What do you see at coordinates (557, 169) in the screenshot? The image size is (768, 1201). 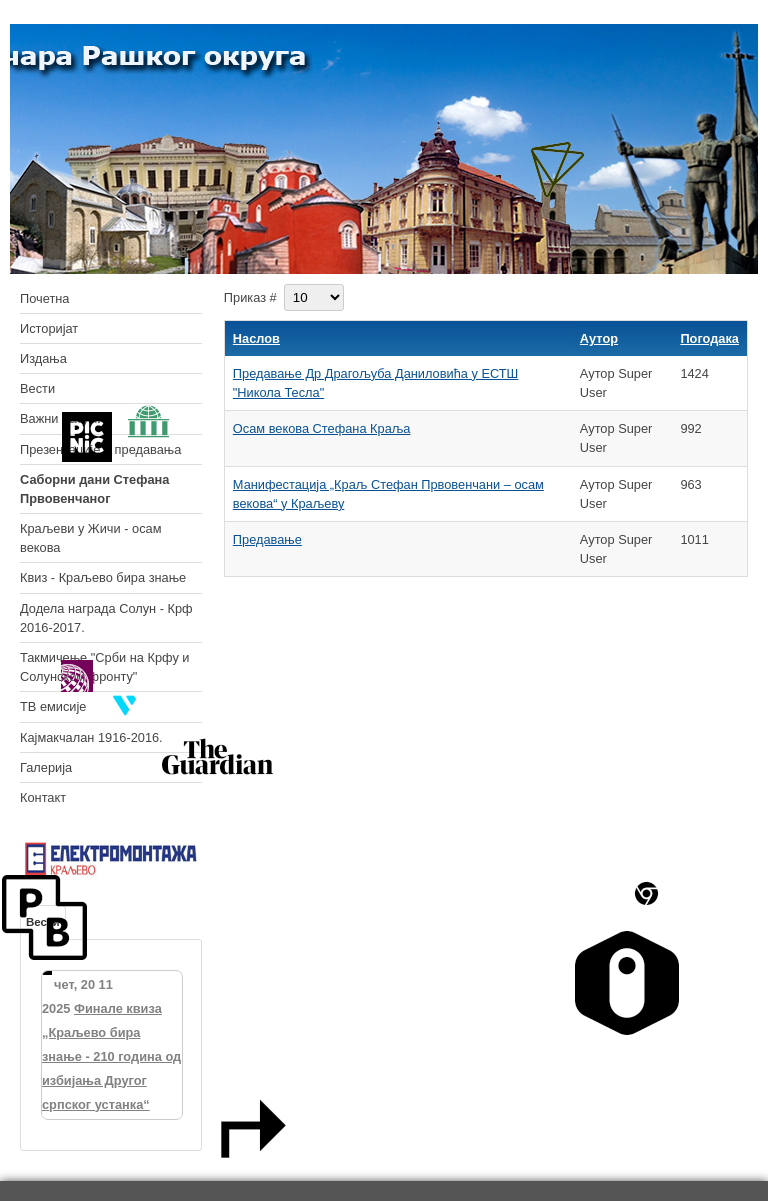 I see `pushed app logo` at bounding box center [557, 169].